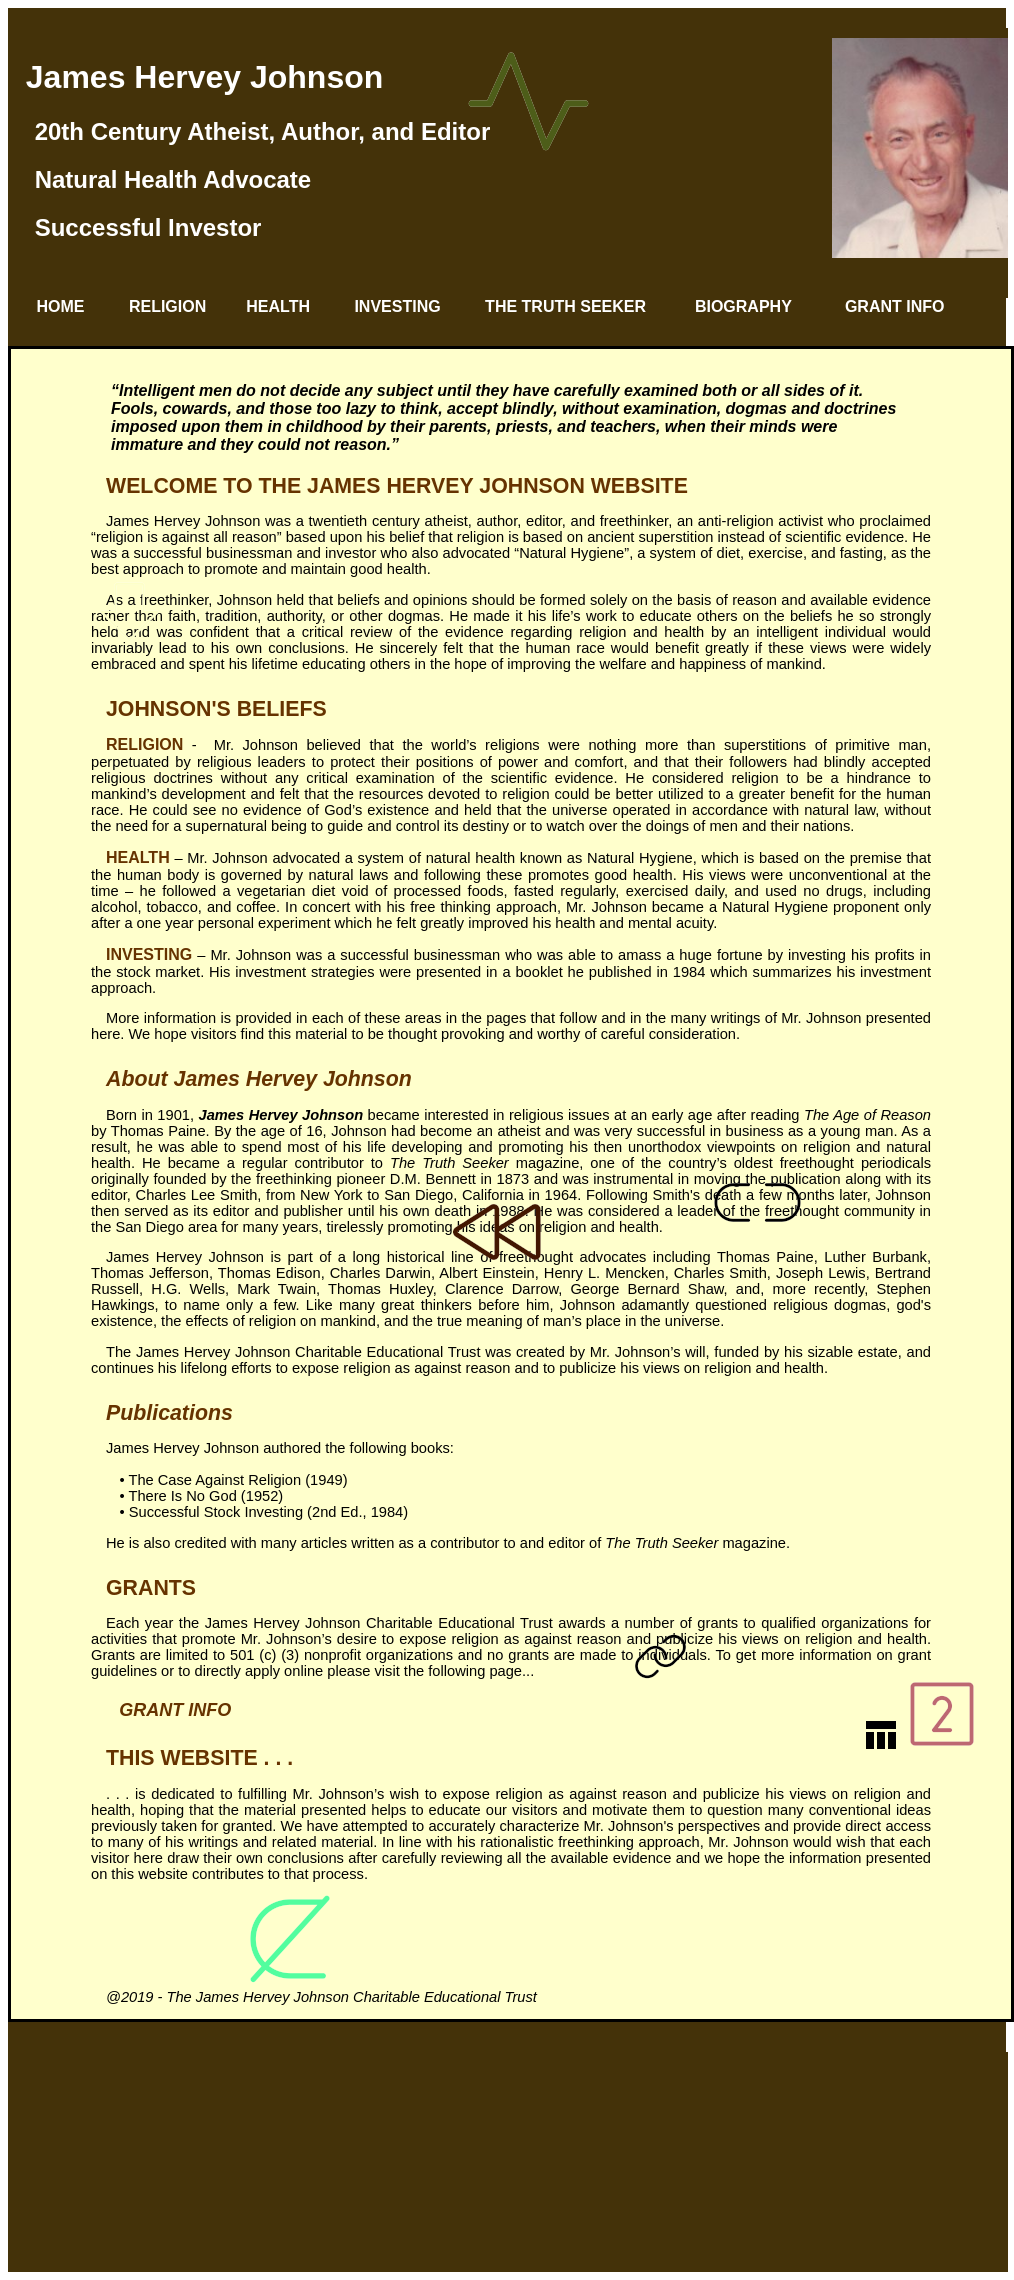  What do you see at coordinates (942, 1714) in the screenshot?
I see `indicates step two in a multi-step process` at bounding box center [942, 1714].